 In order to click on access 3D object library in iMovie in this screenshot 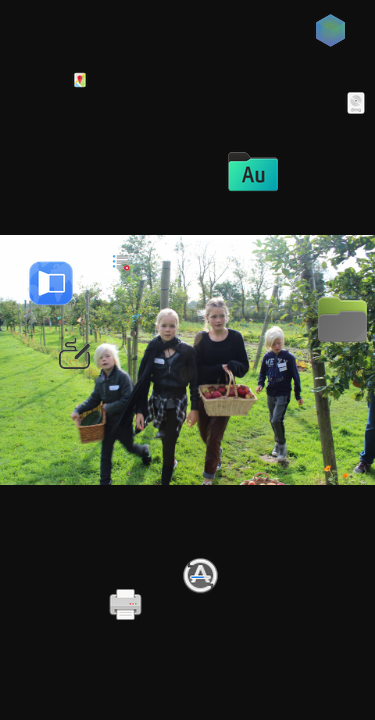, I will do `click(330, 30)`.